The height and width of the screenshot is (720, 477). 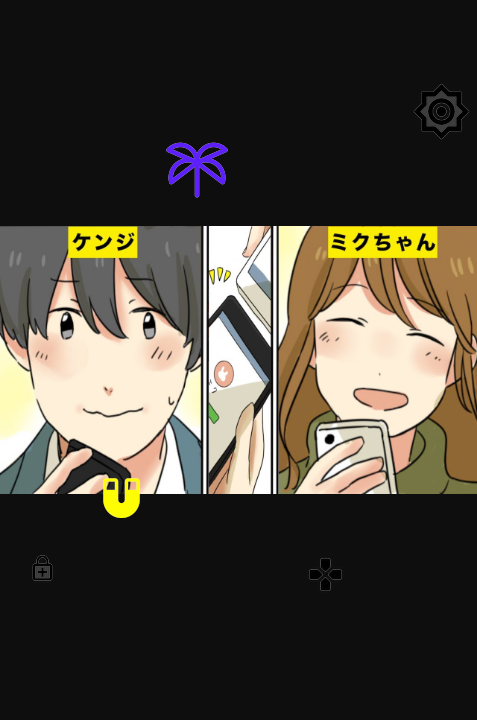 What do you see at coordinates (197, 169) in the screenshot?
I see `indicates tropical or beach-themed content` at bounding box center [197, 169].